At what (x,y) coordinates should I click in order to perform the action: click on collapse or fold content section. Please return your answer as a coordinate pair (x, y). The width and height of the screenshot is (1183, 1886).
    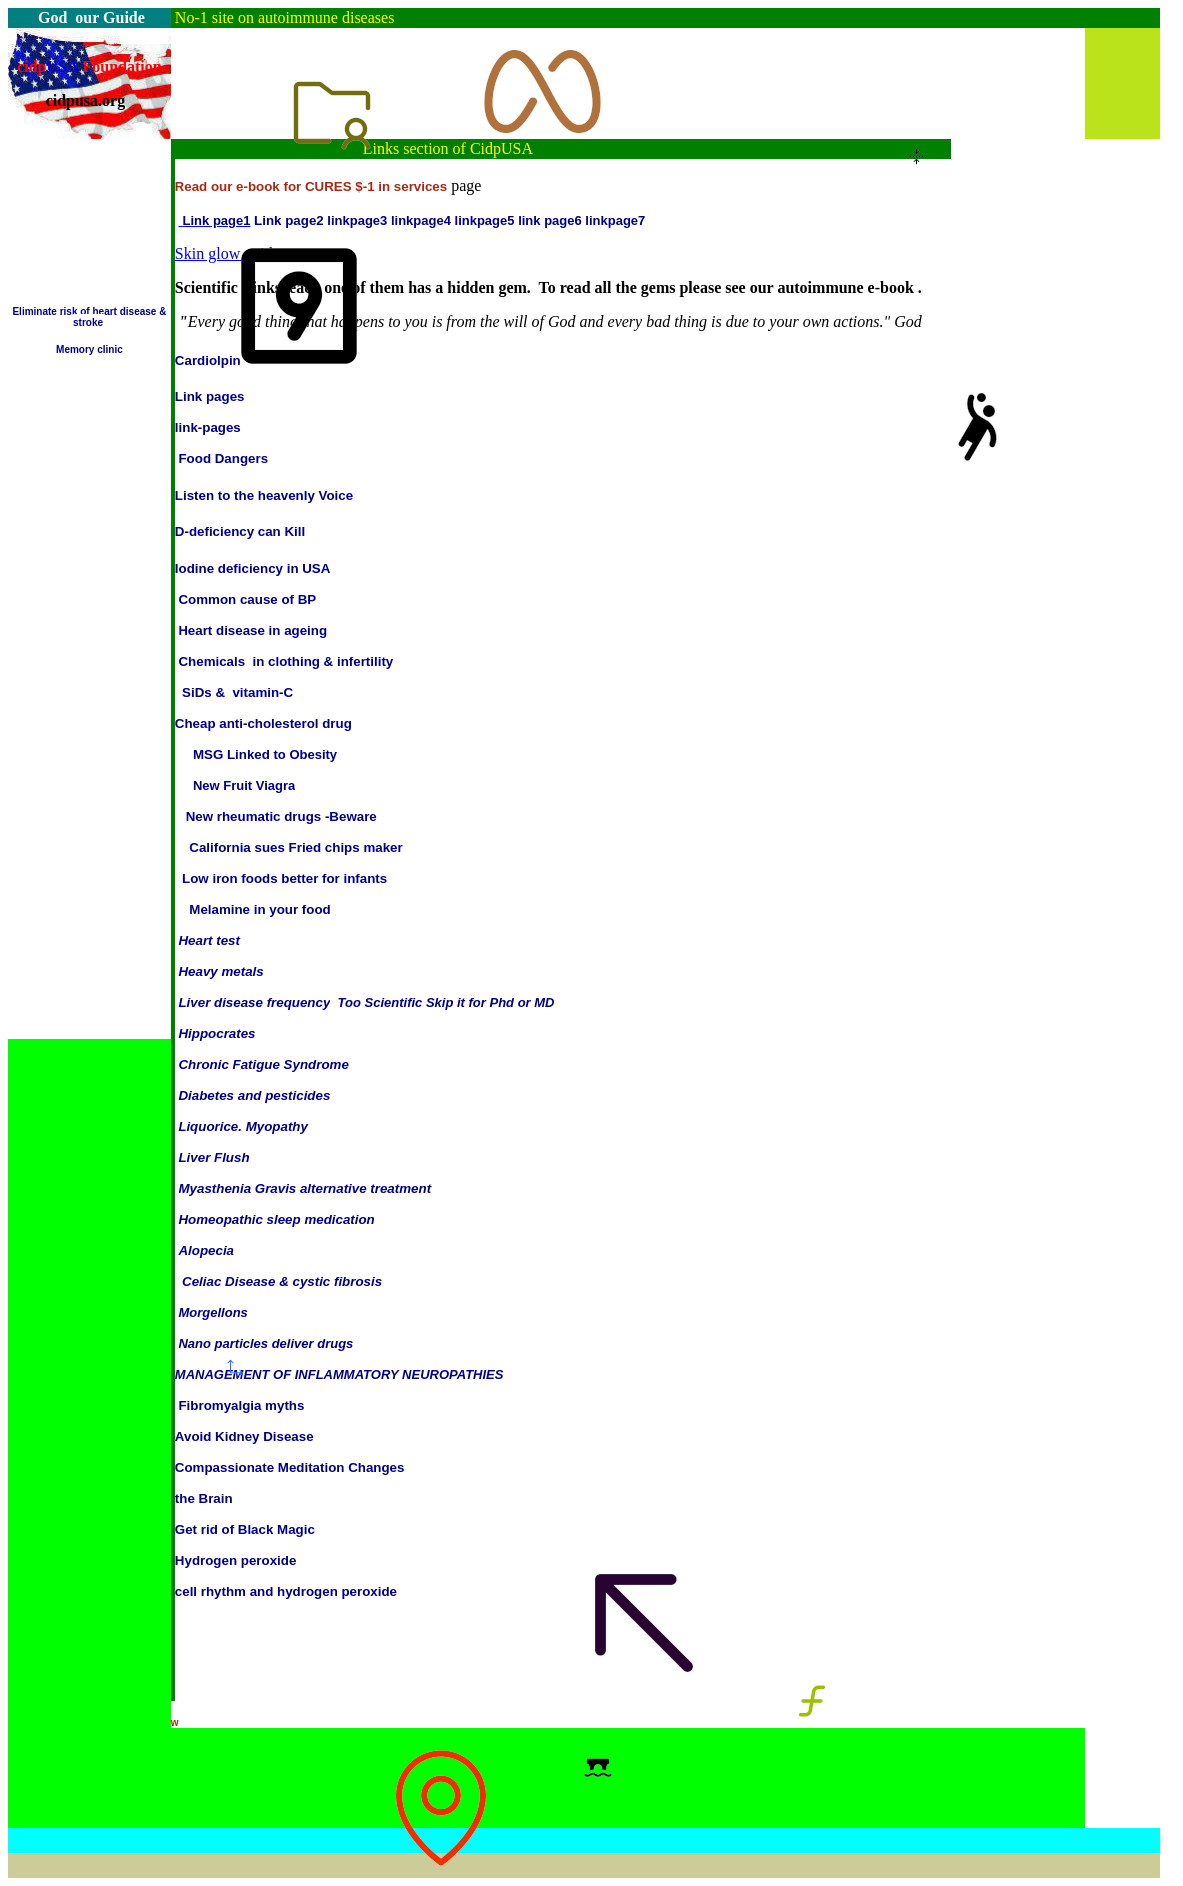
    Looking at the image, I should click on (916, 156).